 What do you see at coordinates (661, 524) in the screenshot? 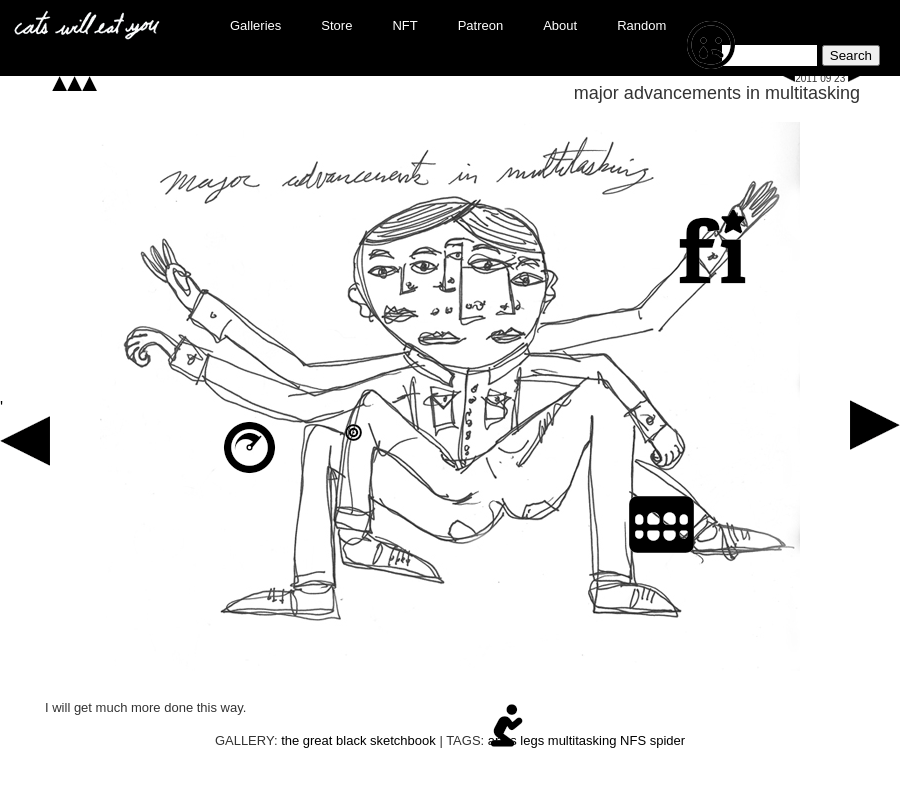
I see `access dental or oral health features` at bounding box center [661, 524].